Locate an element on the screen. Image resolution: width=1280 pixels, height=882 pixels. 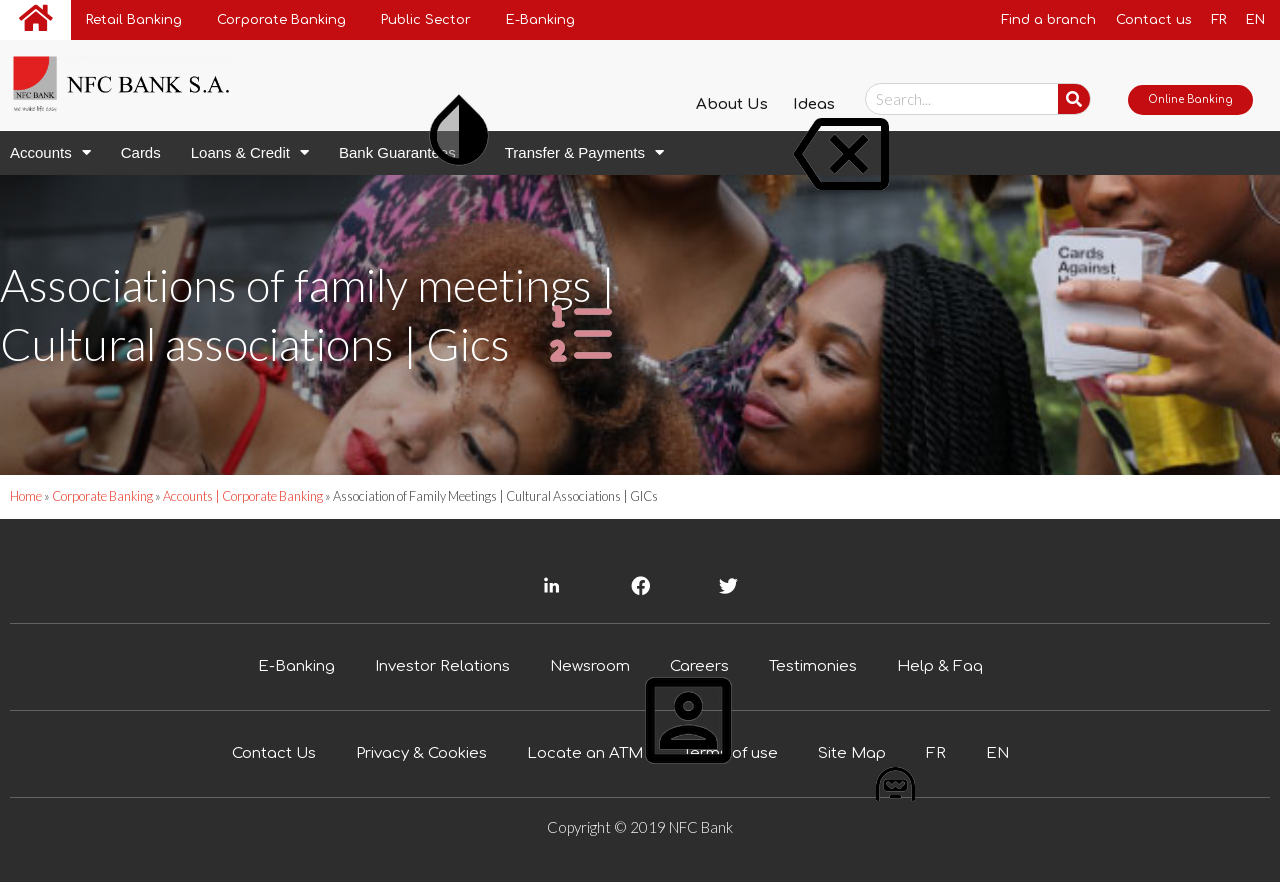
create a numbered list is located at coordinates (580, 333).